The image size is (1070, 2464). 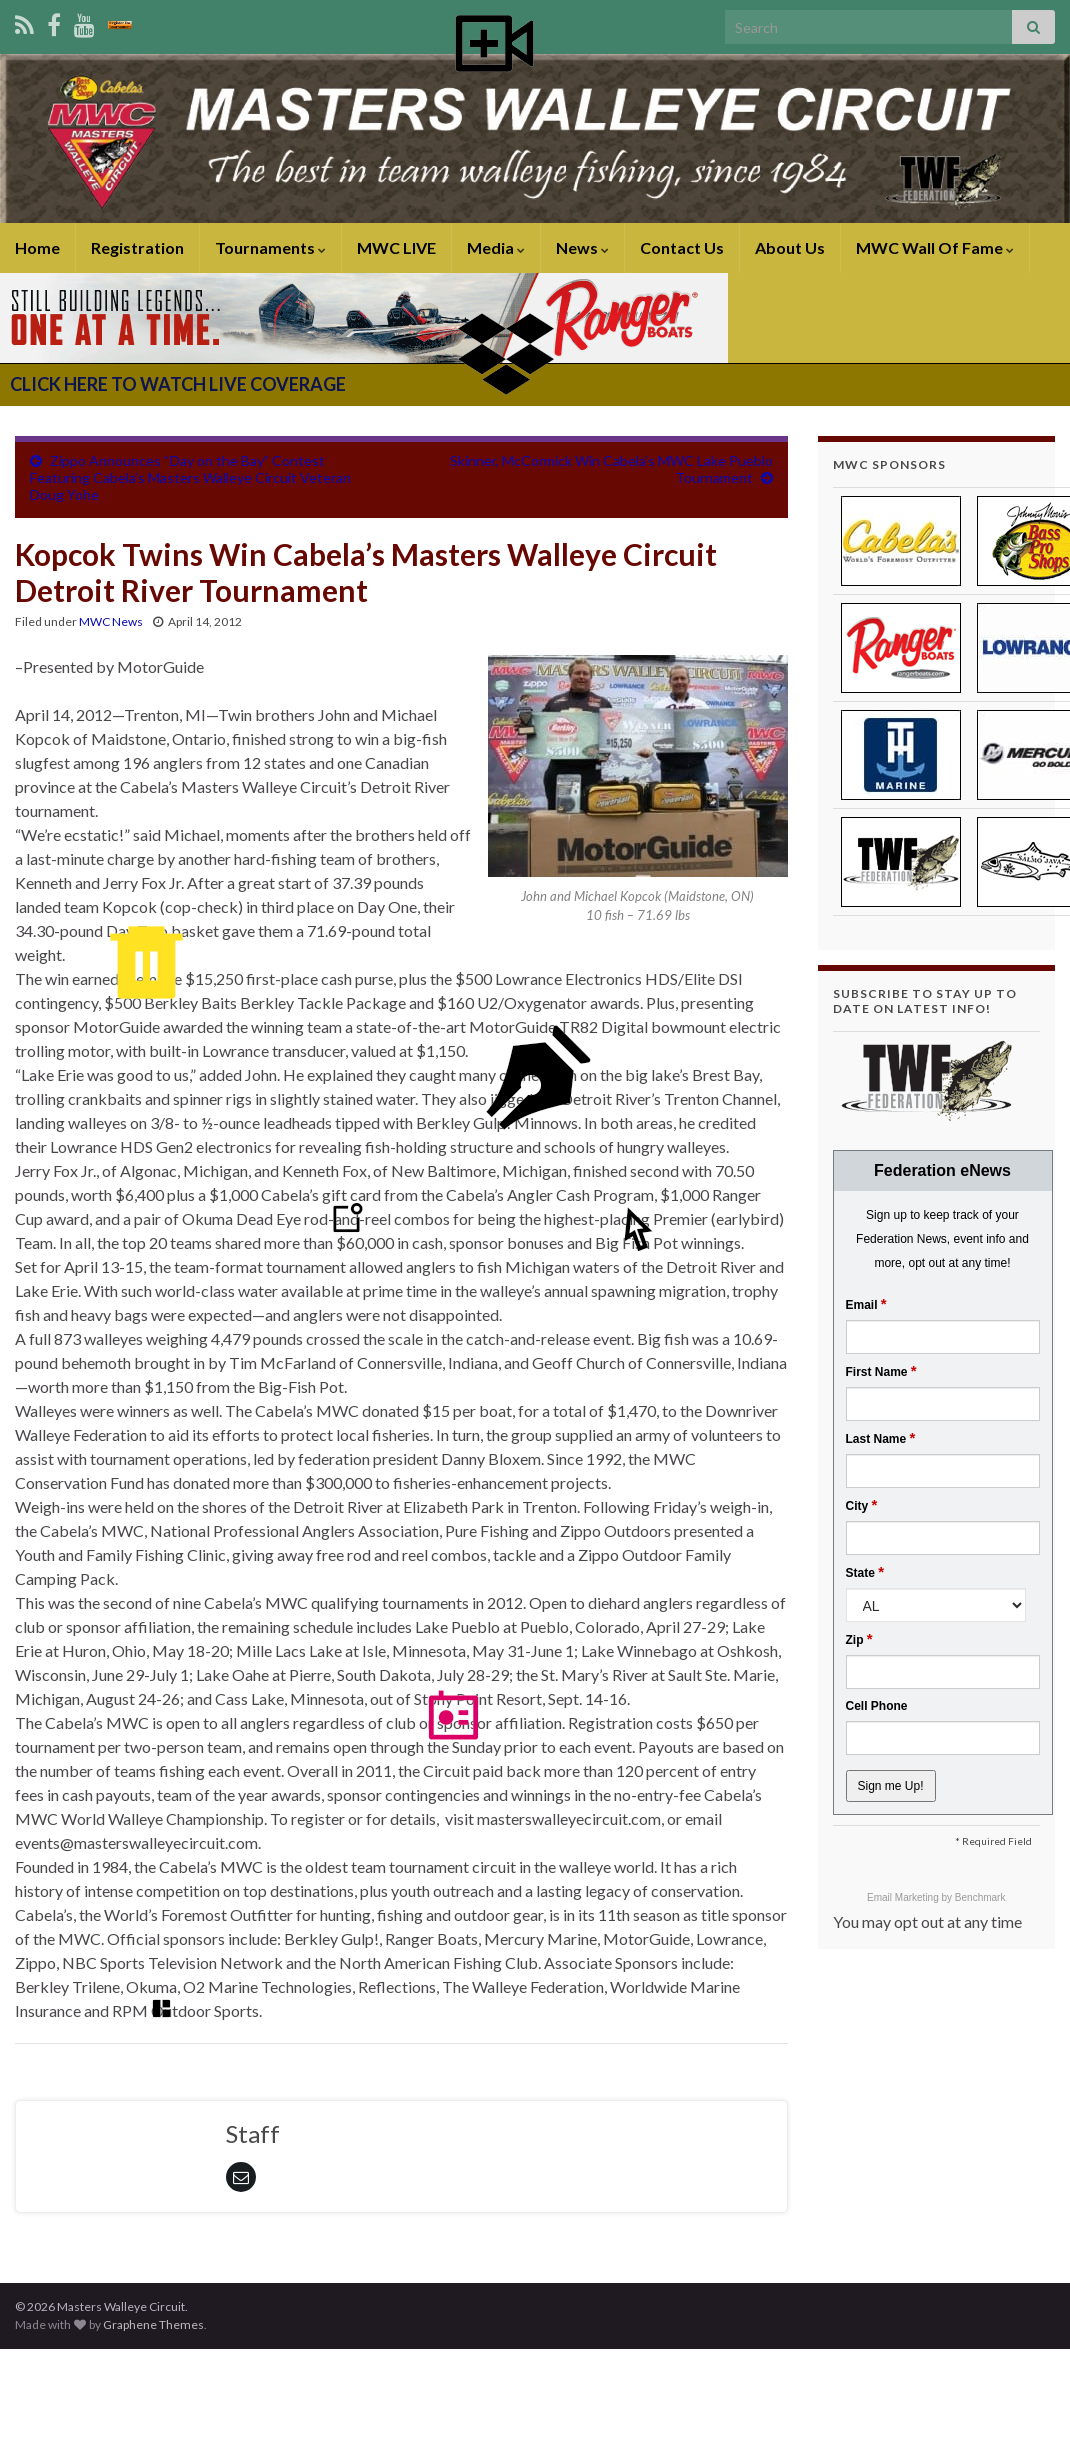 I want to click on open radio or audio streaming app, so click(x=453, y=1717).